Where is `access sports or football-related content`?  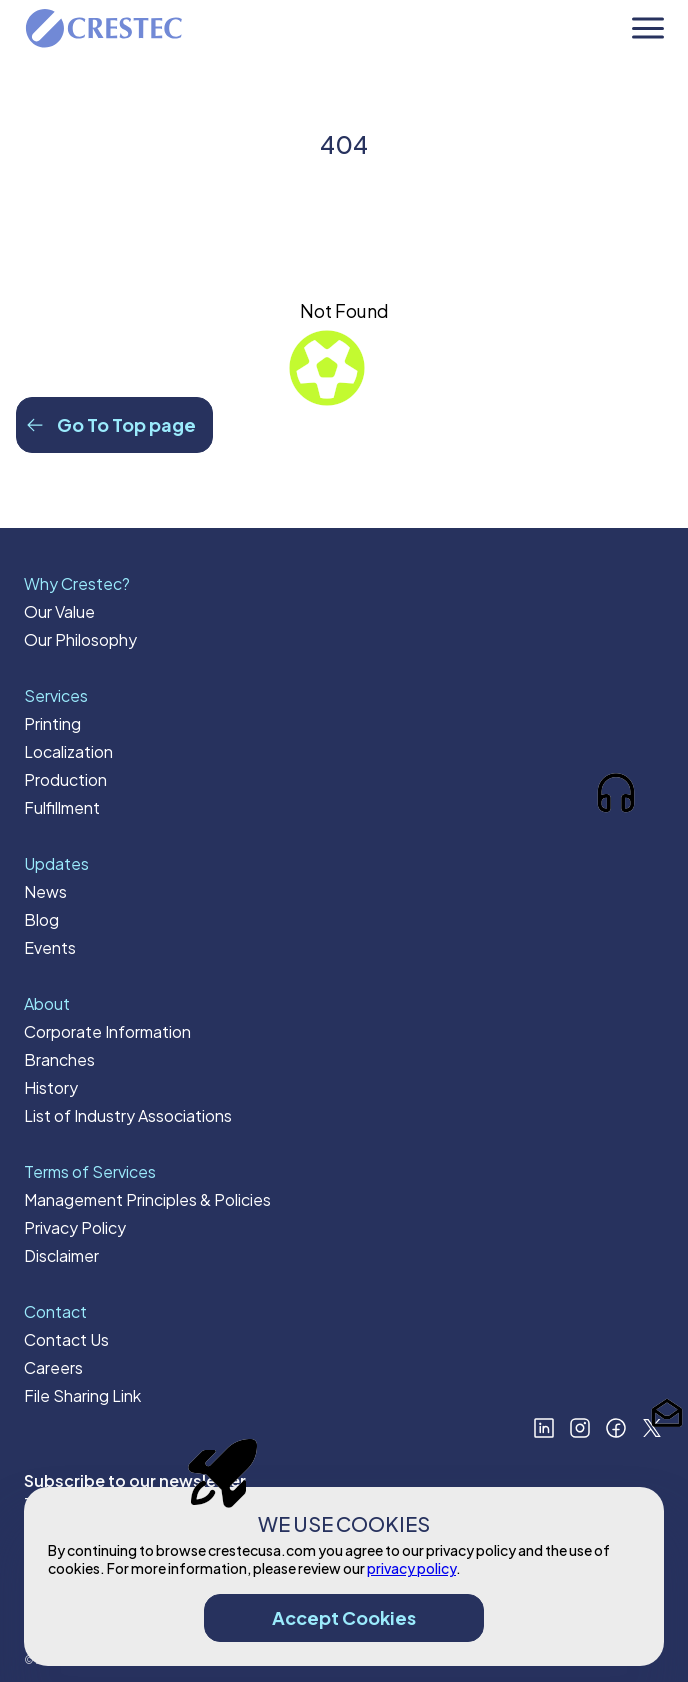 access sports or football-related content is located at coordinates (327, 368).